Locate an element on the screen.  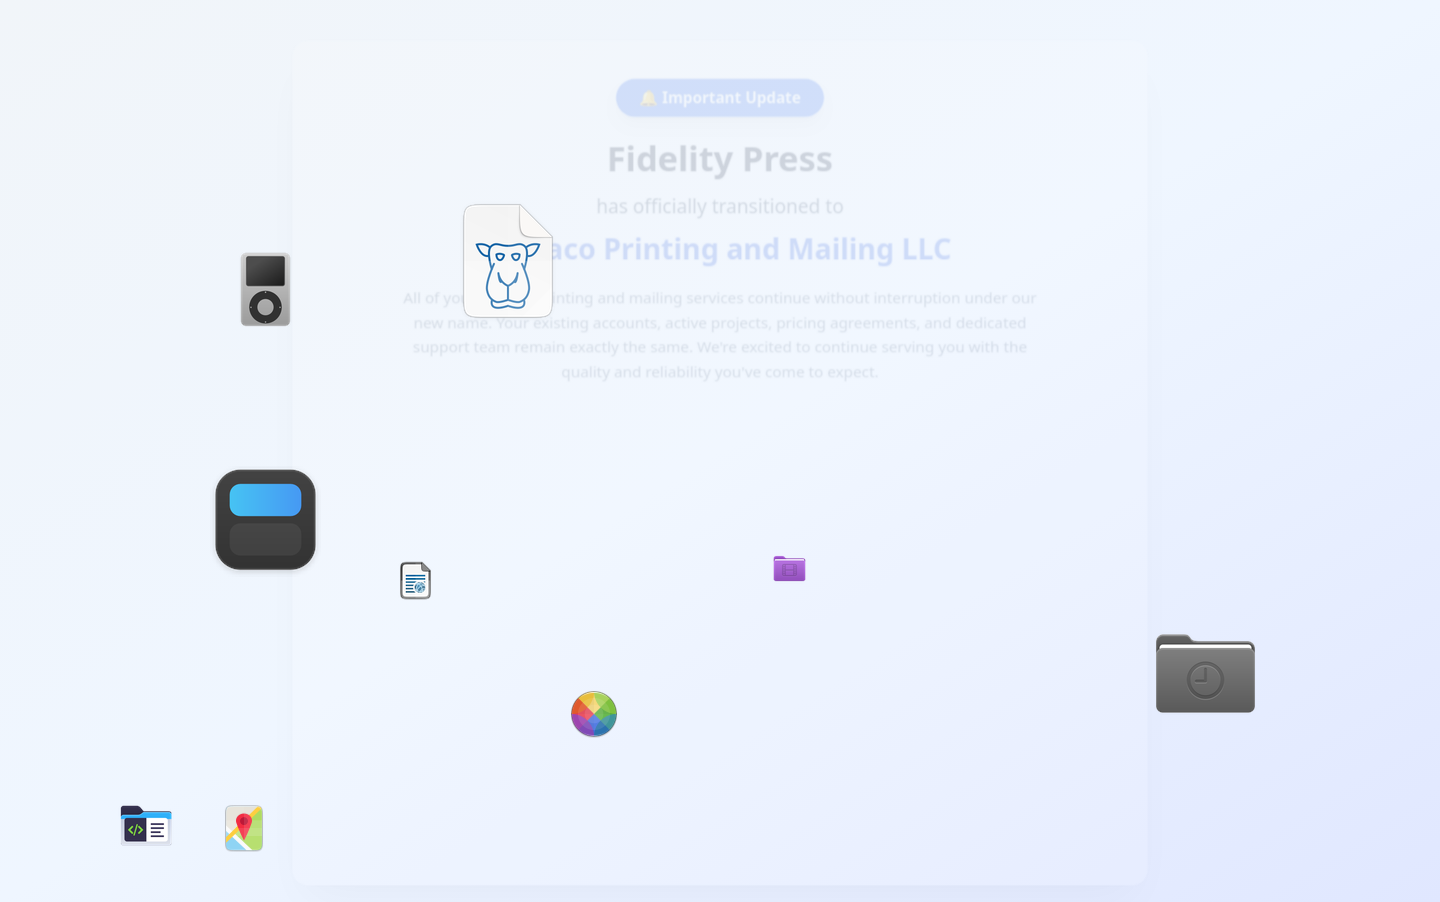
open folder containing programming files is located at coordinates (146, 827).